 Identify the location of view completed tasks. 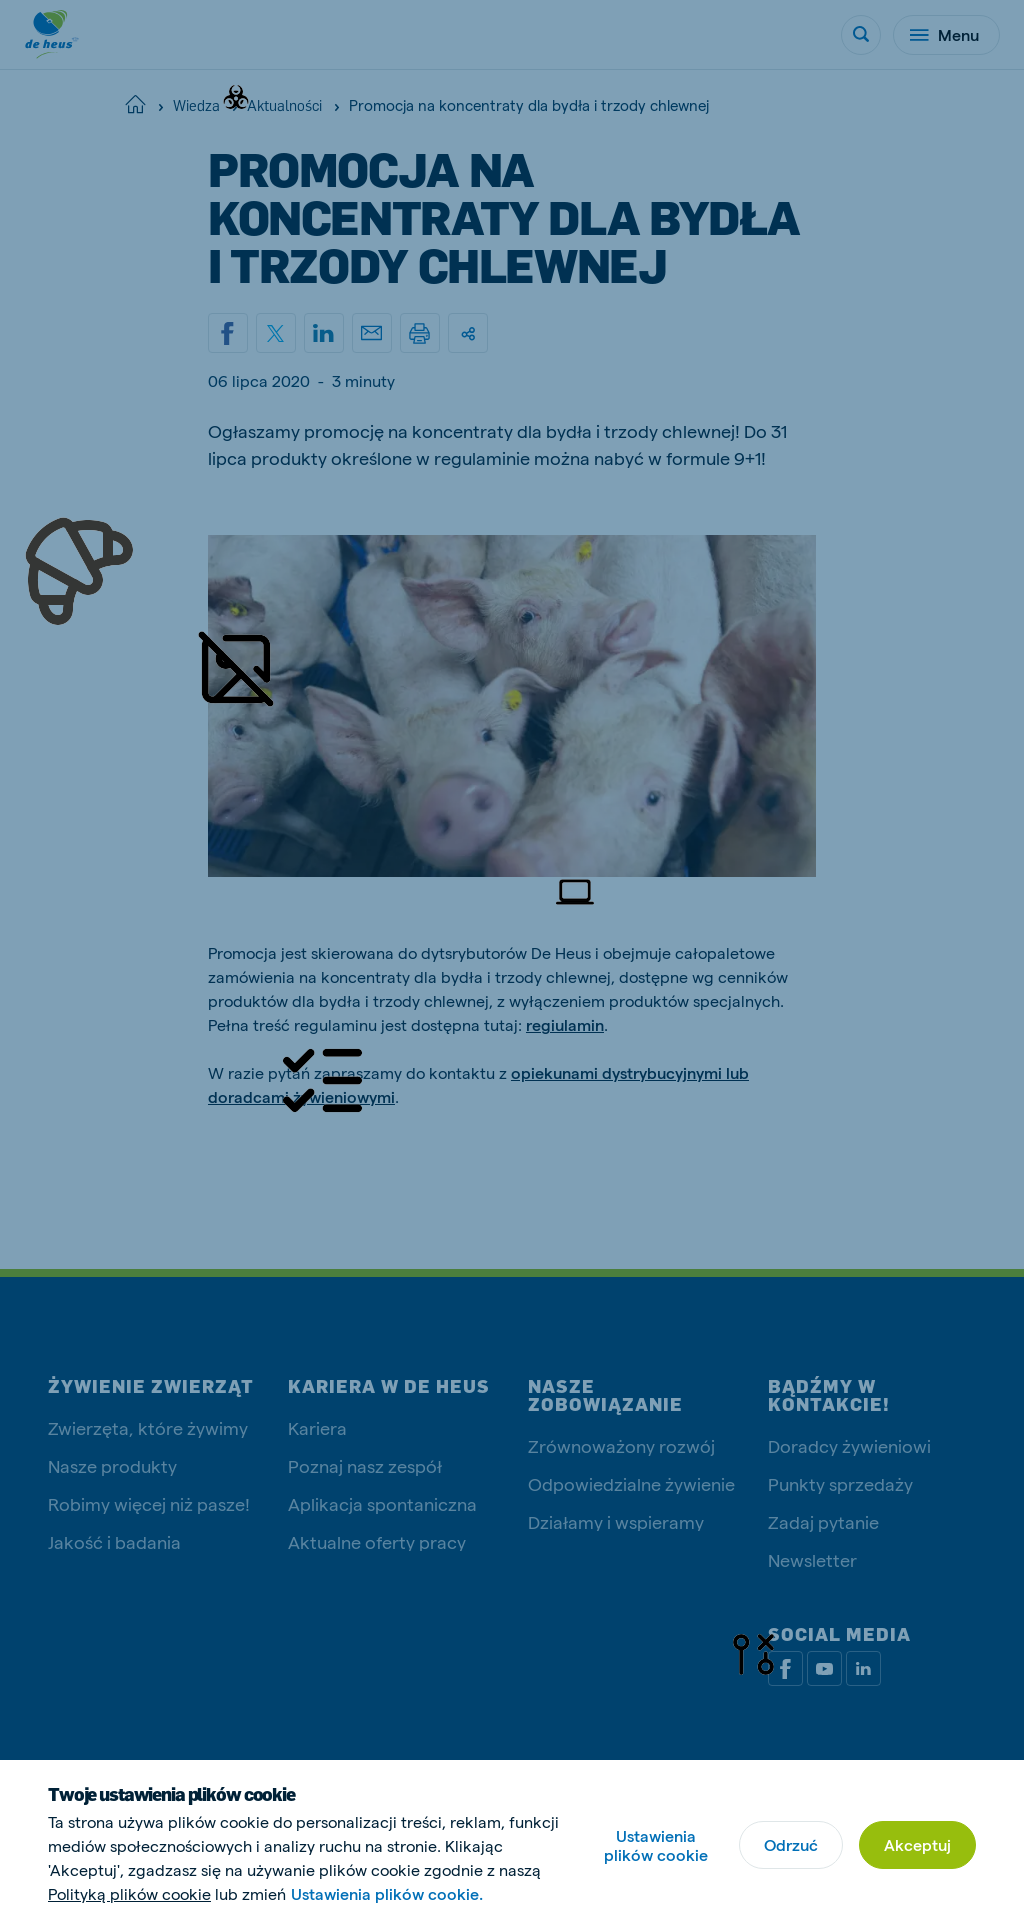
(322, 1080).